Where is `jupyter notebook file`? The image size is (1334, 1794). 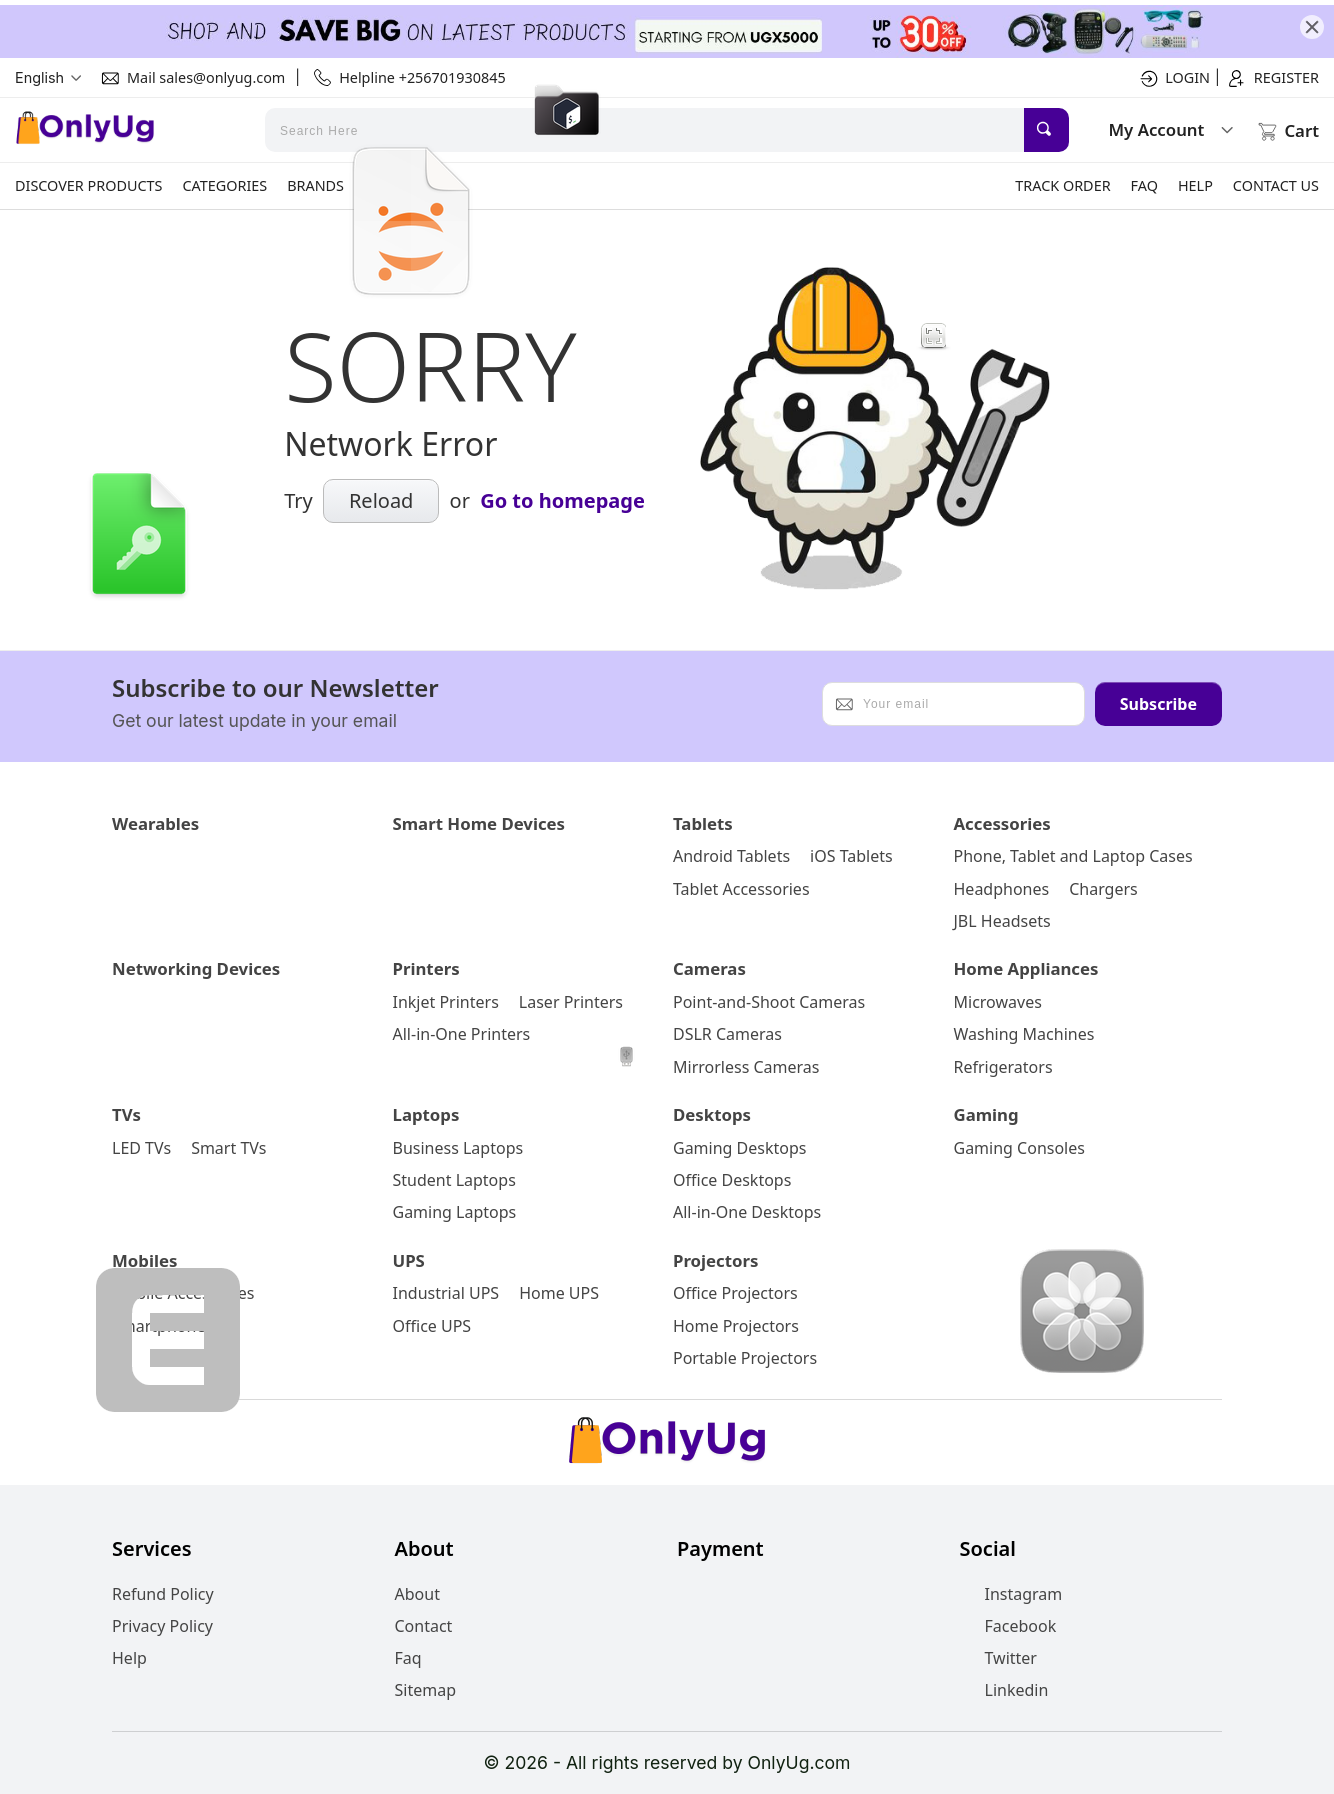 jupyter notebook file is located at coordinates (411, 221).